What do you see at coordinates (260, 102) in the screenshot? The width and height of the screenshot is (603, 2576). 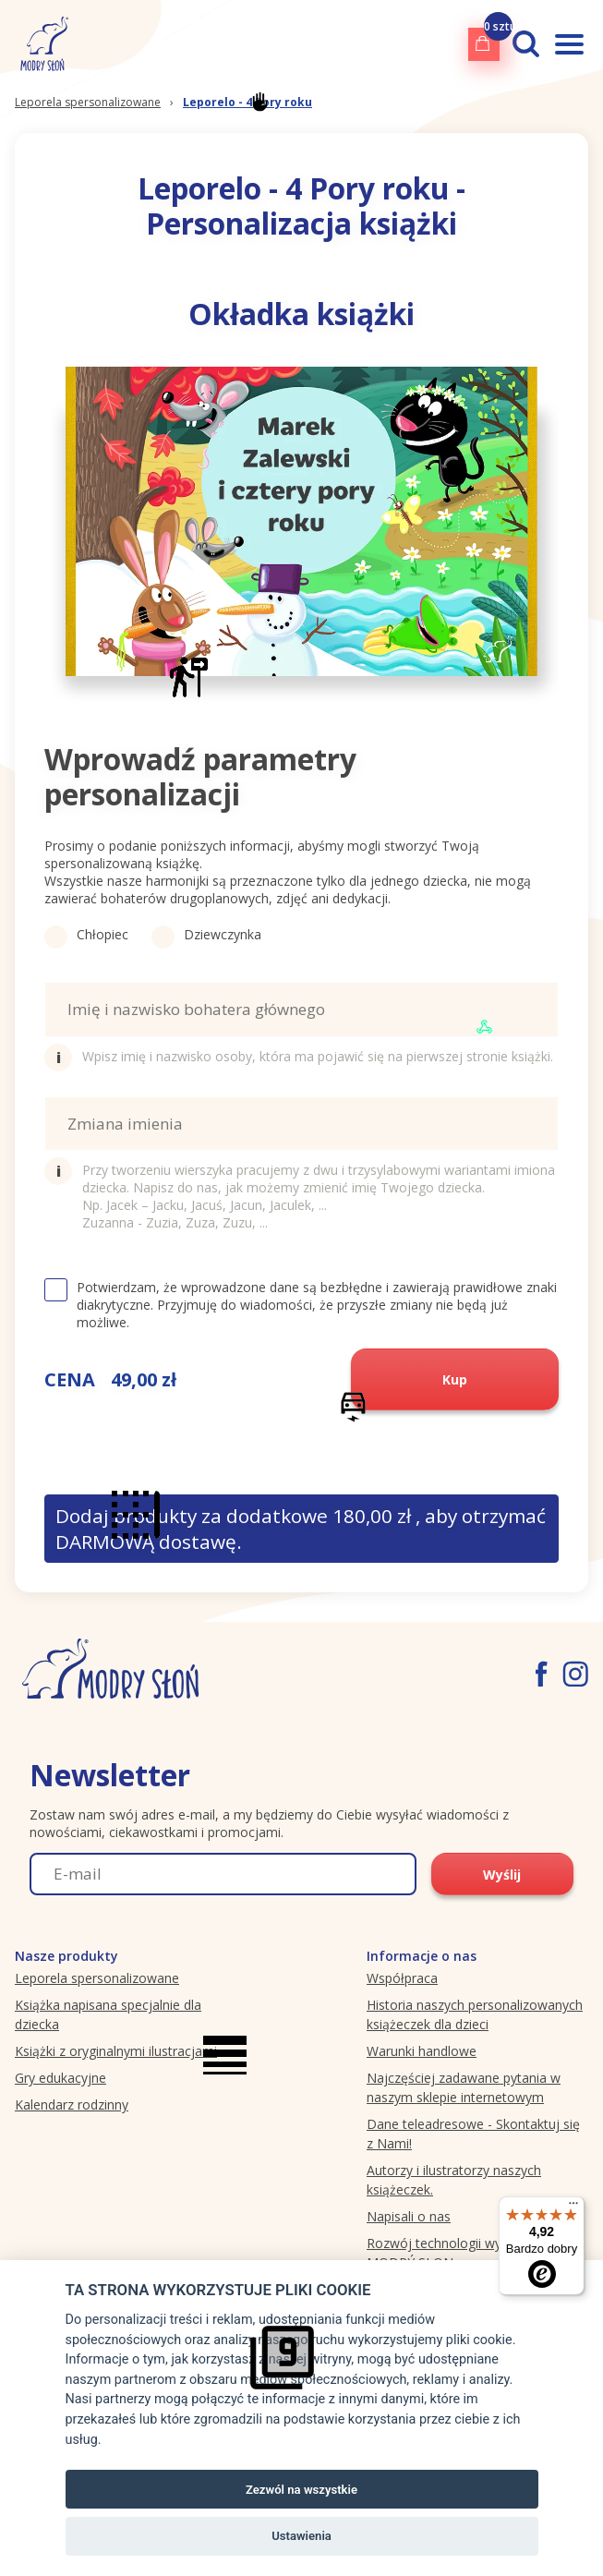 I see `stop or pause an action` at bounding box center [260, 102].